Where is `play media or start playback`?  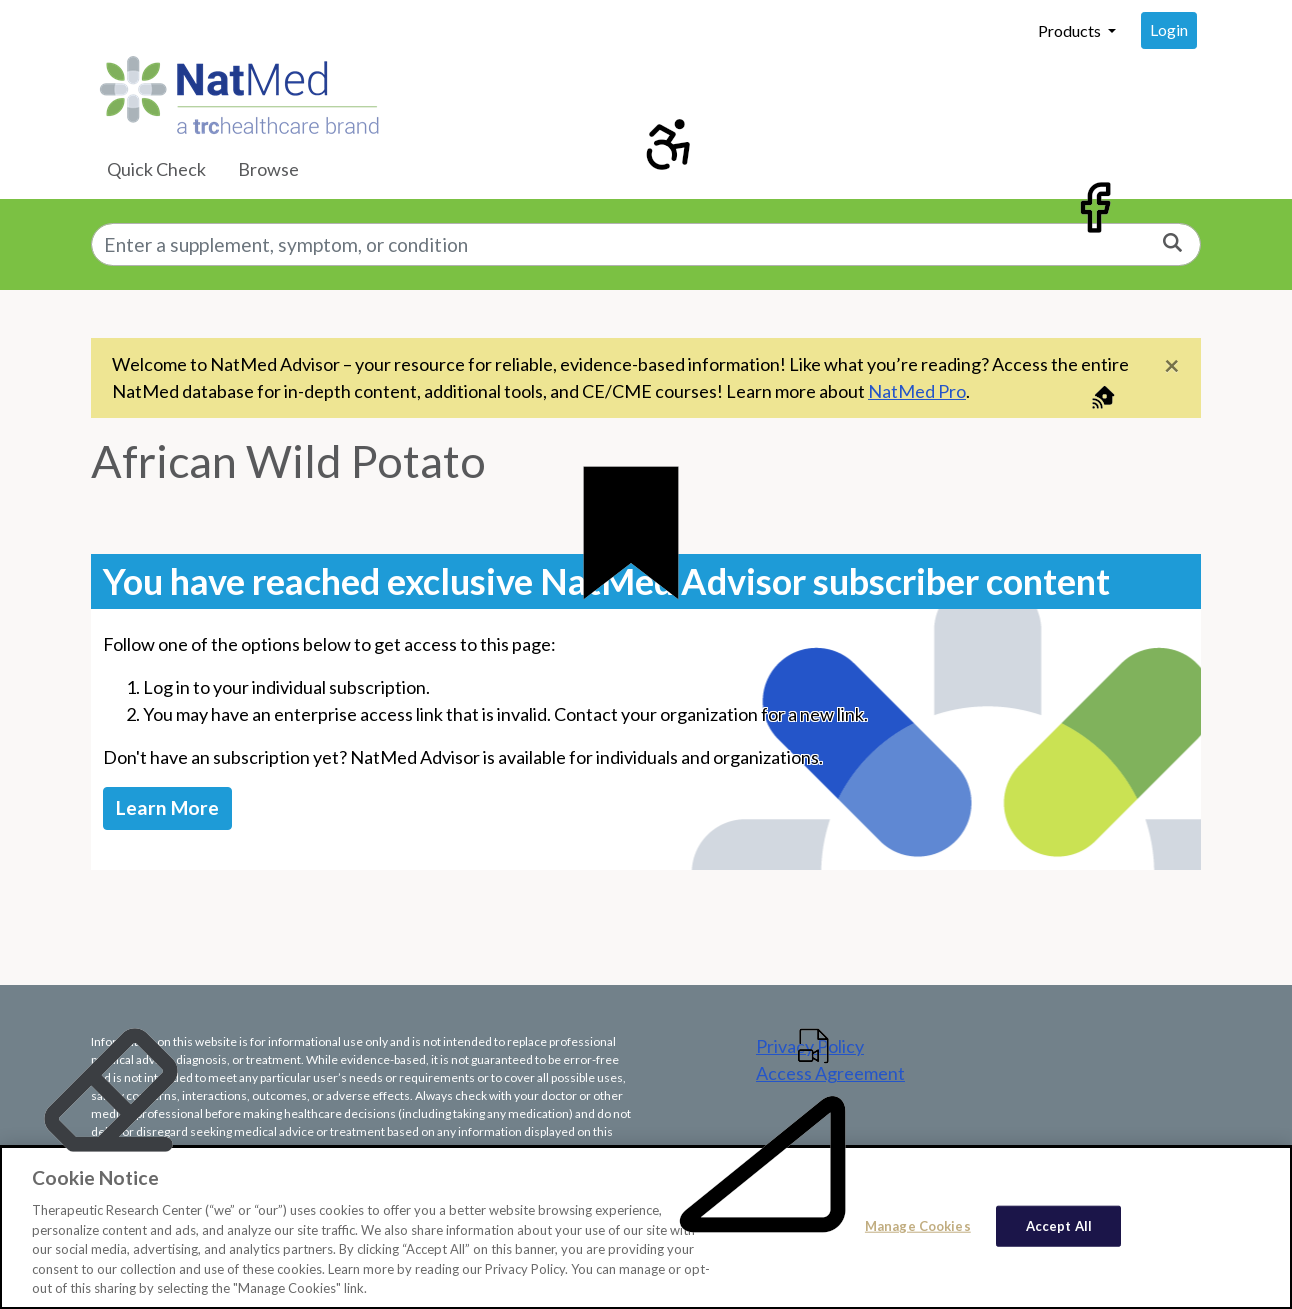
play media or start playback is located at coordinates (762, 1164).